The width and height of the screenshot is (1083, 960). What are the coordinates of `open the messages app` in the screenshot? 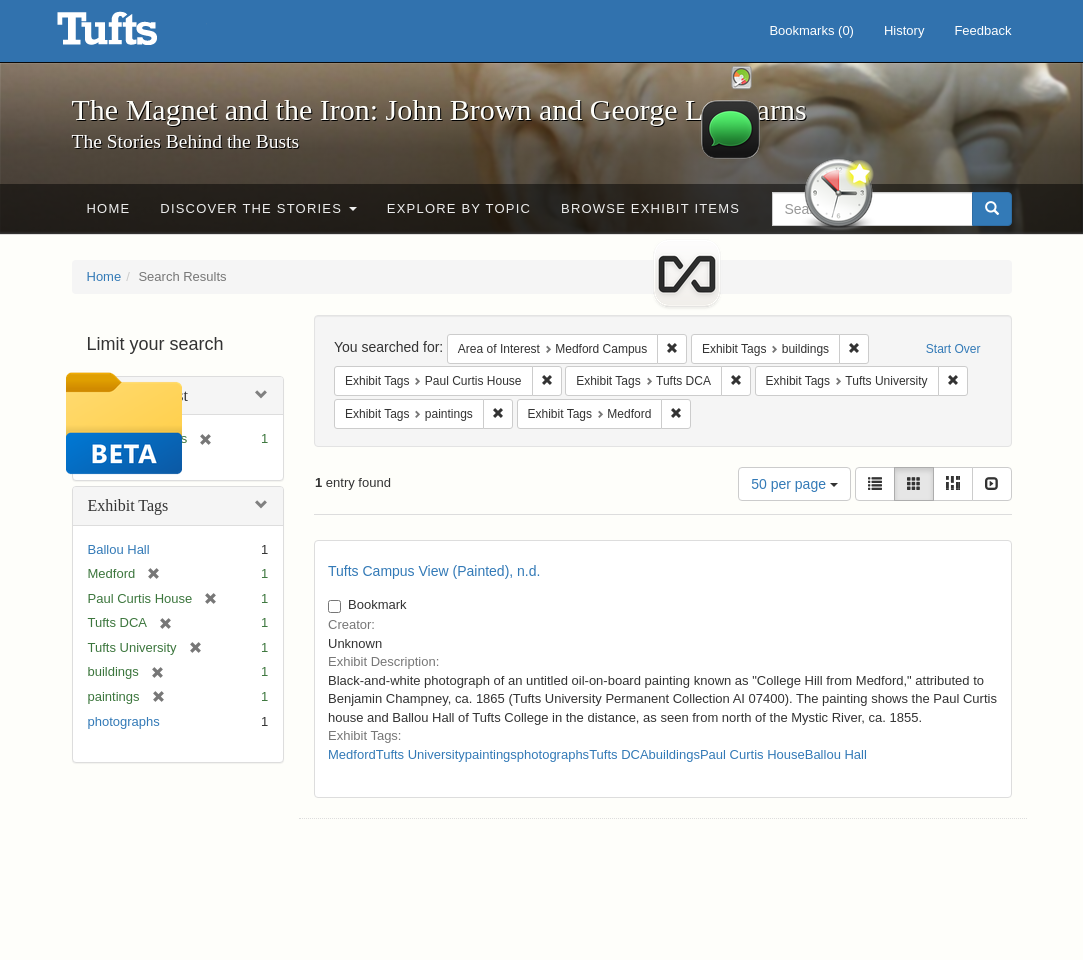 It's located at (730, 129).